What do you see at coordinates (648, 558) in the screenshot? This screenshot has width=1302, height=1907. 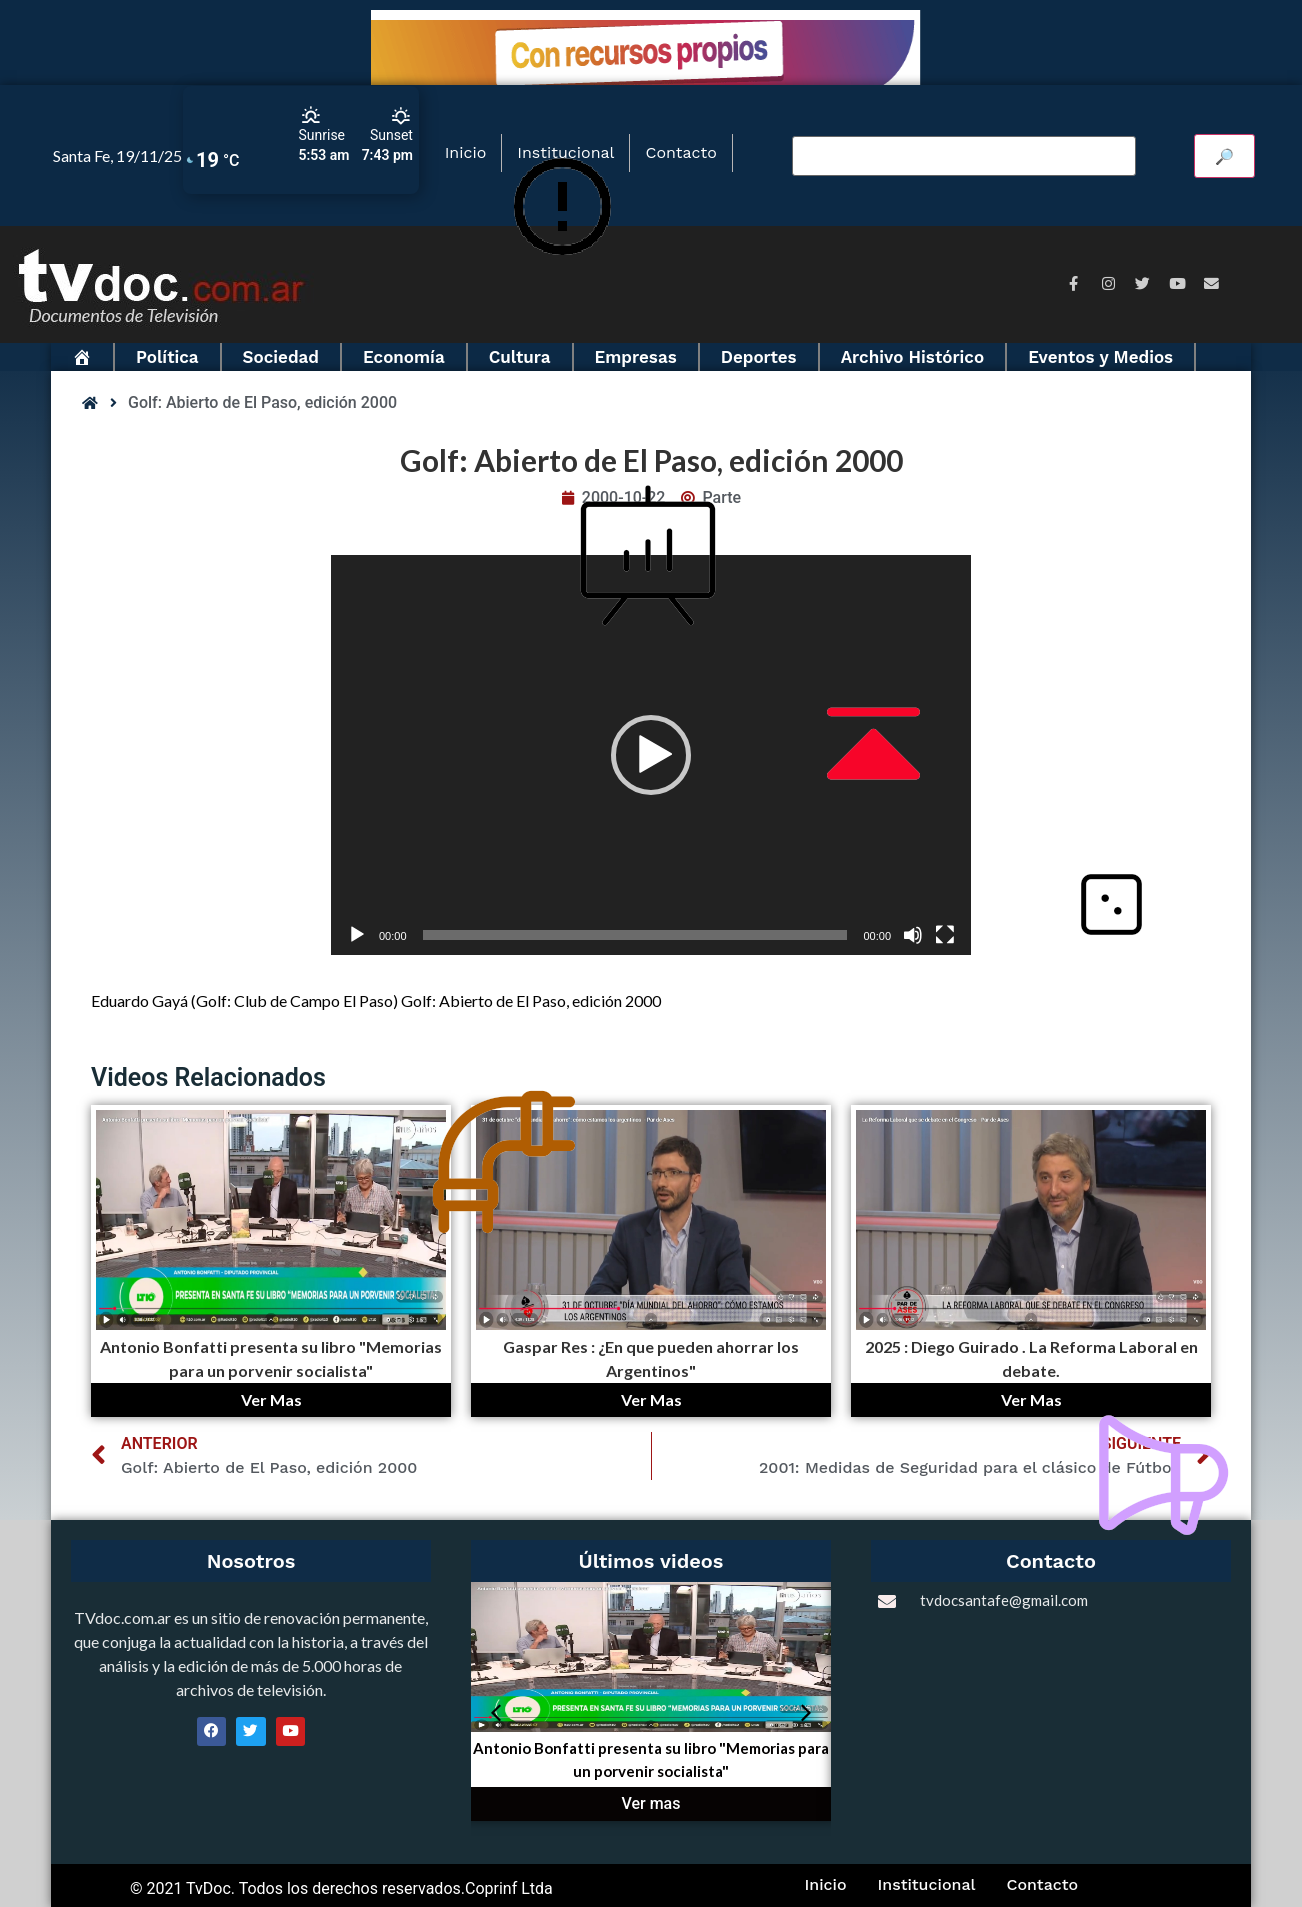 I see `view presentation with chart data` at bounding box center [648, 558].